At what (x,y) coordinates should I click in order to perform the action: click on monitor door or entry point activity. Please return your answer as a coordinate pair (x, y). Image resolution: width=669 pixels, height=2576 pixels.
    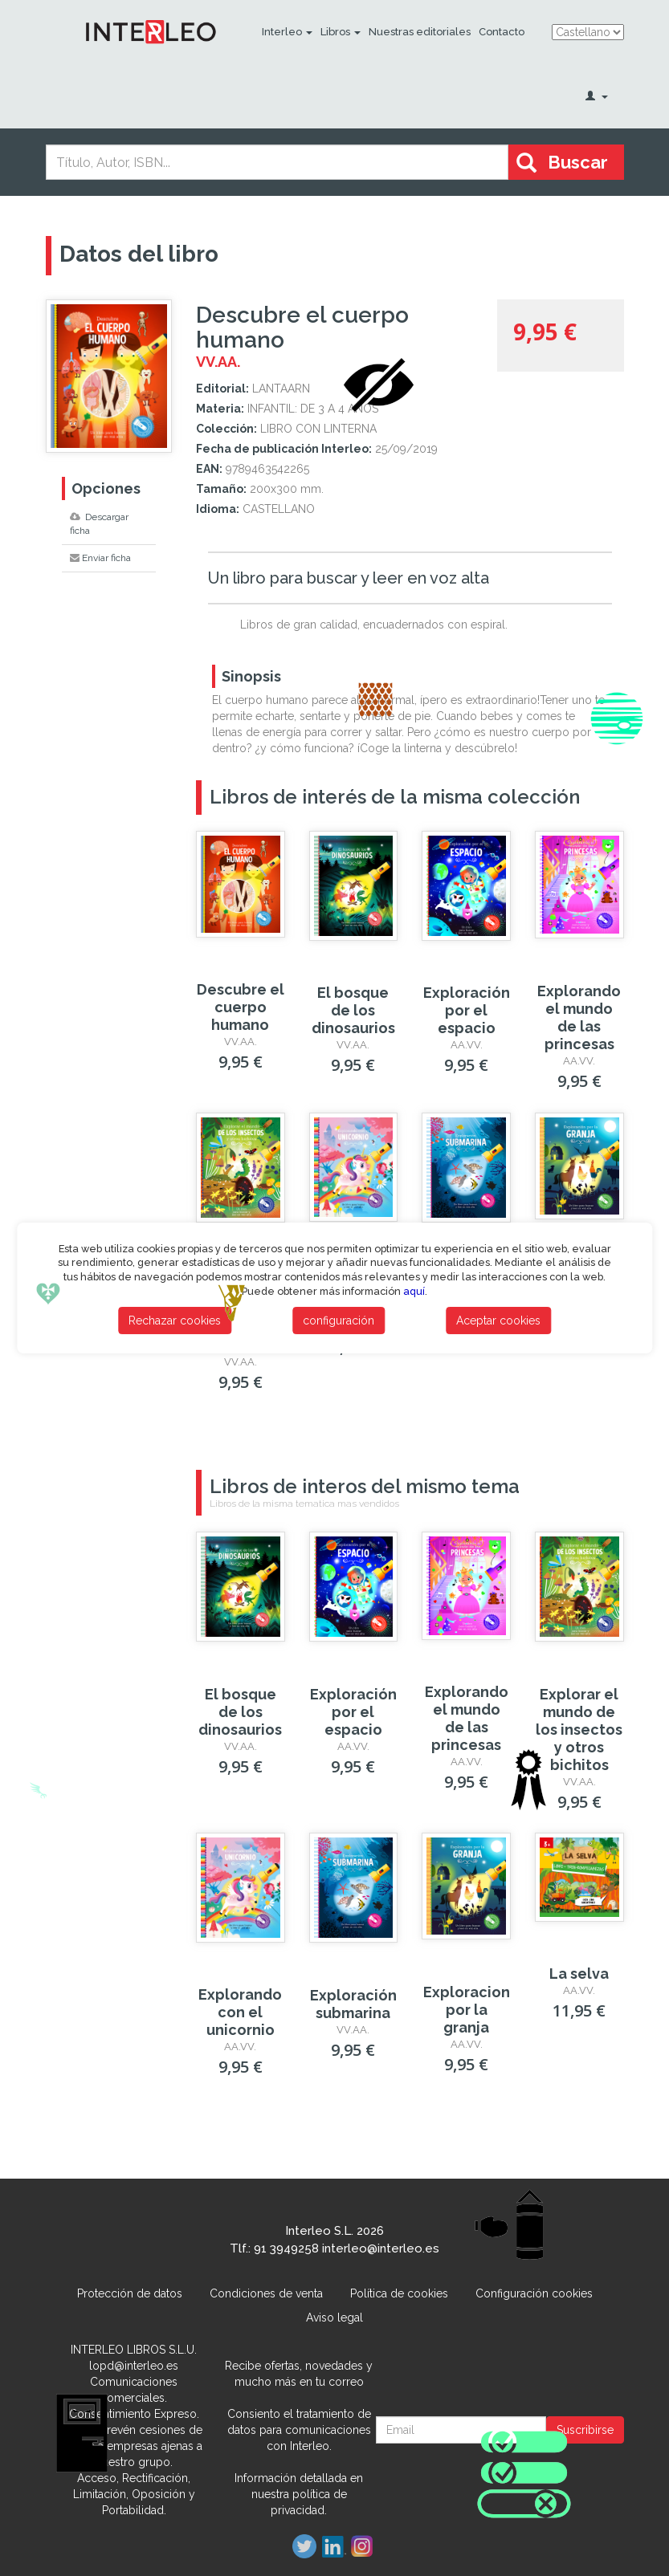
    Looking at the image, I should click on (82, 2433).